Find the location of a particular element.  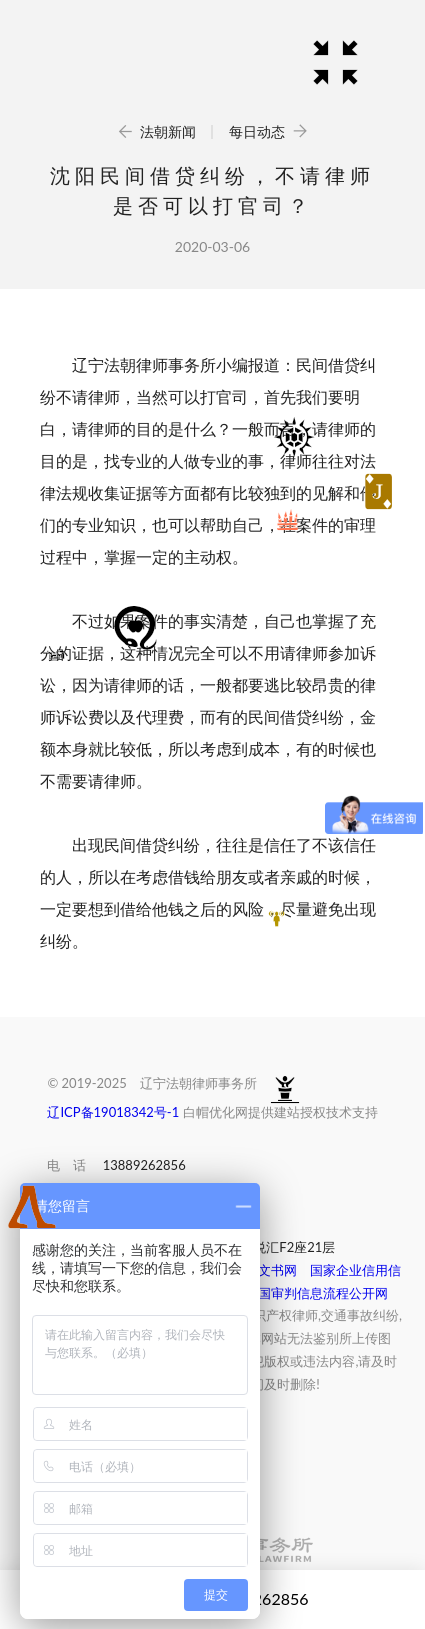

indicates a temptation or forbidden choice in gameplay is located at coordinates (135, 627).